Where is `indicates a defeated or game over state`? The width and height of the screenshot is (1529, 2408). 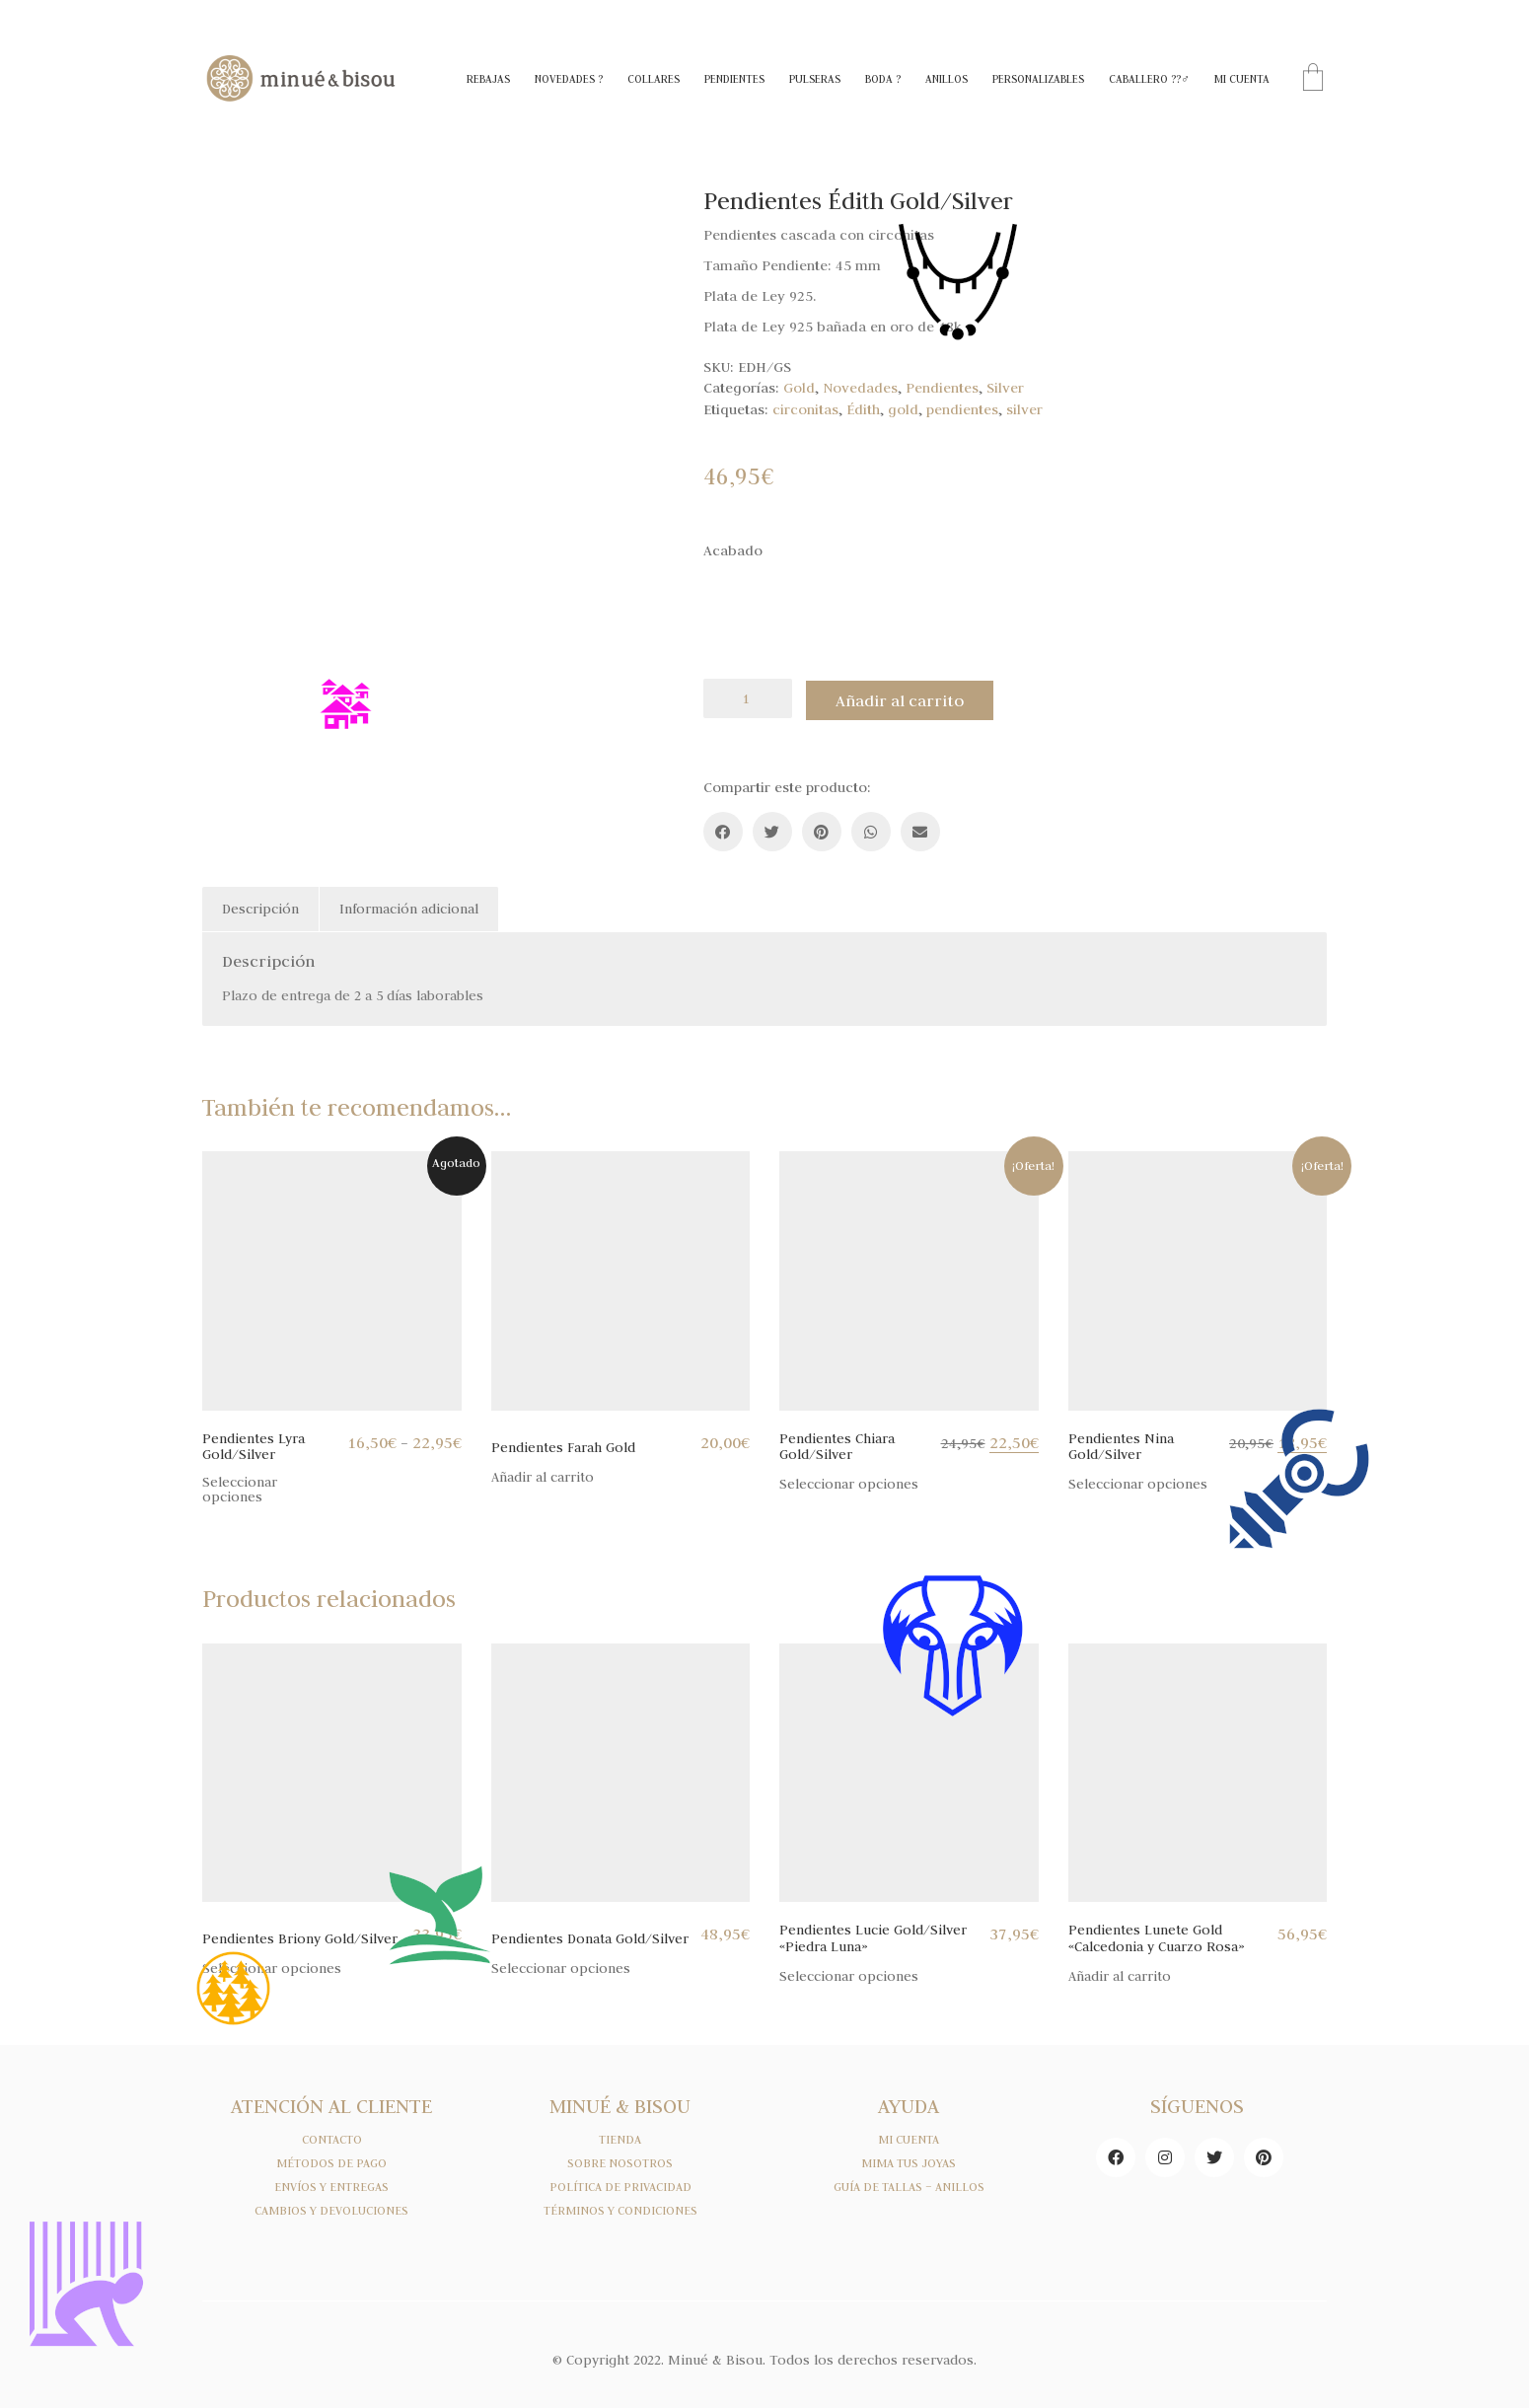
indicates a defeated or game over state is located at coordinates (85, 2284).